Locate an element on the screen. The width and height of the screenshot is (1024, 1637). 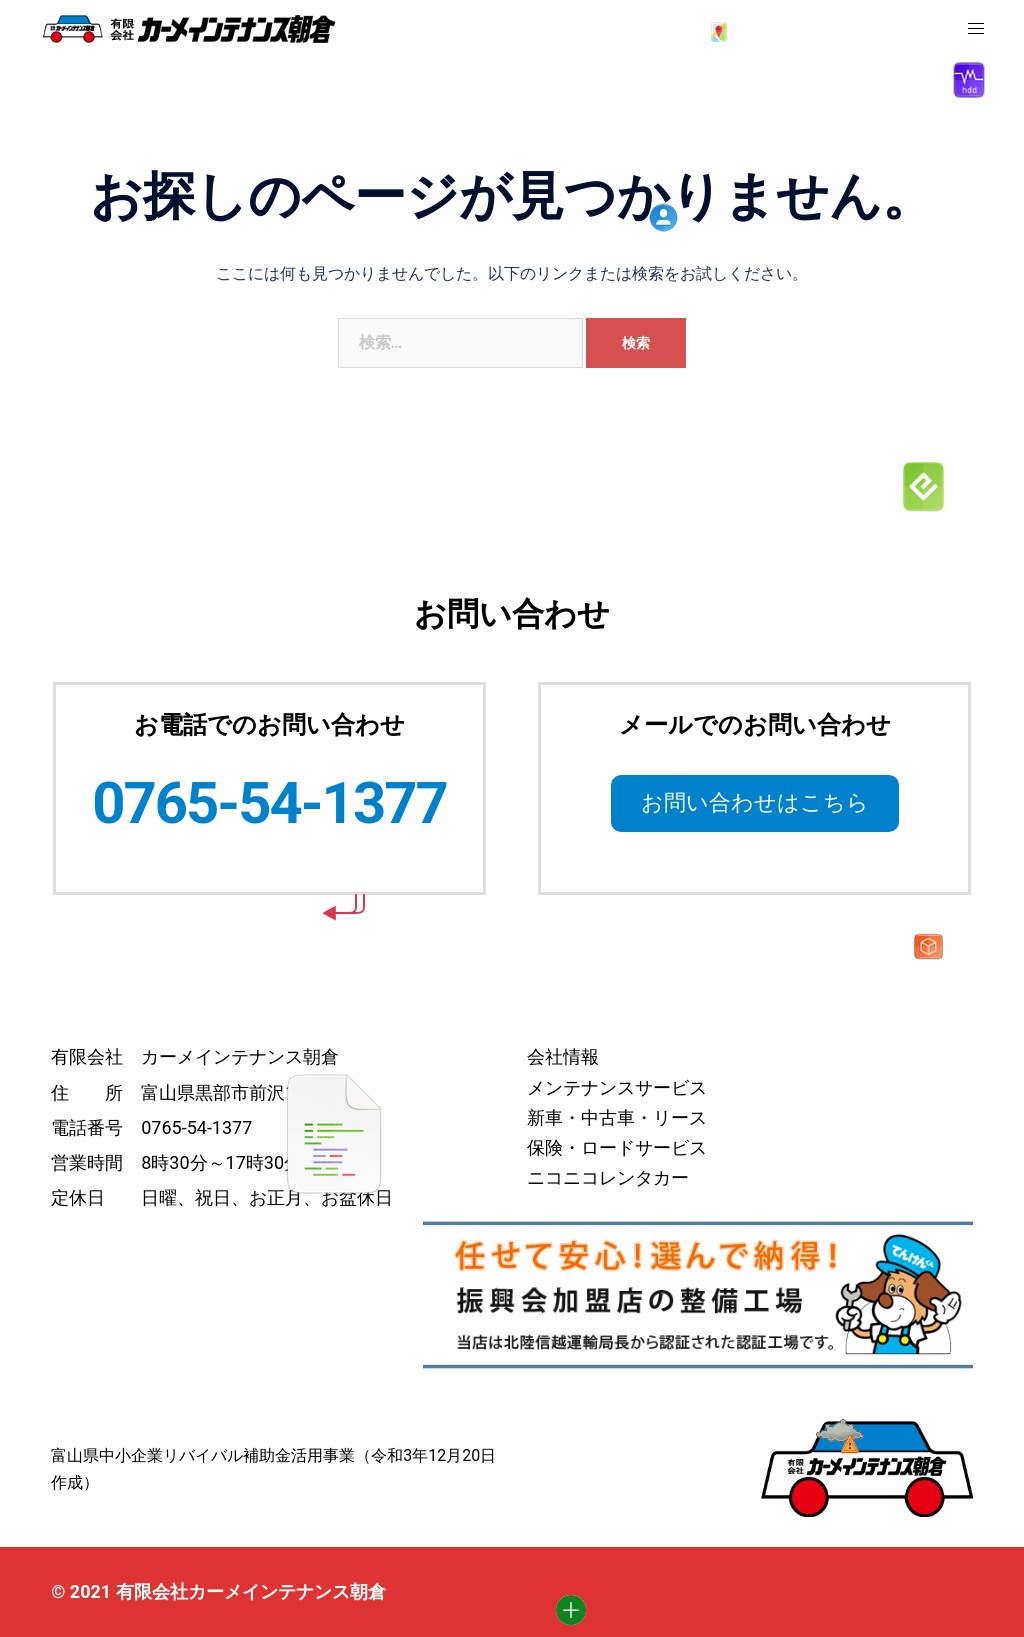
virtualbox hard disk drive file is located at coordinates (969, 80).